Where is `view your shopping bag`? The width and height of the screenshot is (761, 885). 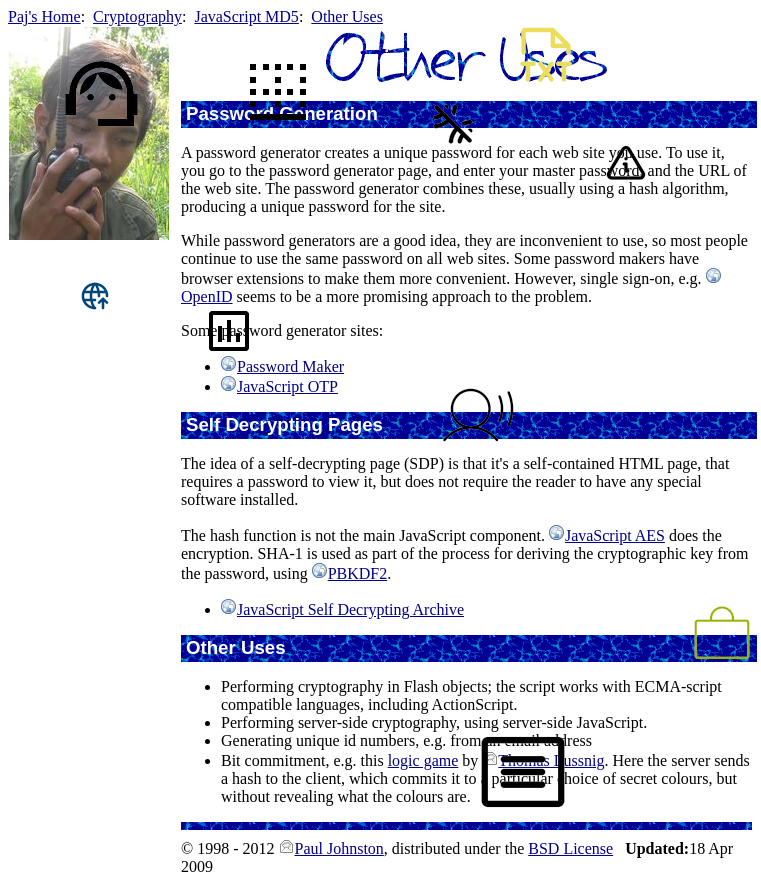
view your shopping bag is located at coordinates (722, 636).